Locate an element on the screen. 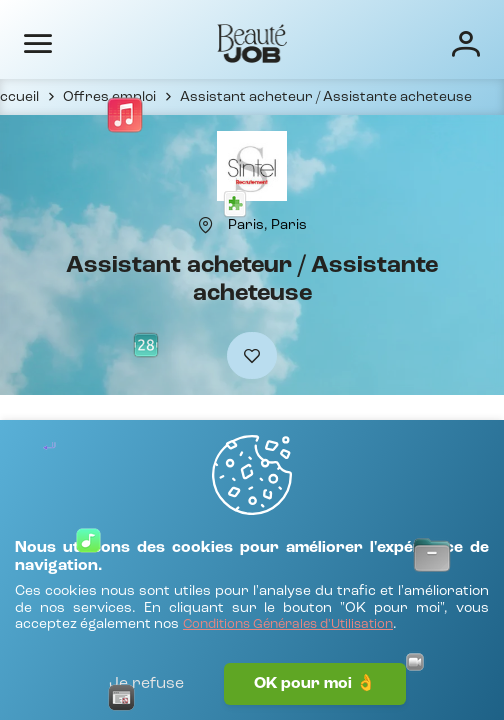  open the music player app is located at coordinates (125, 115).